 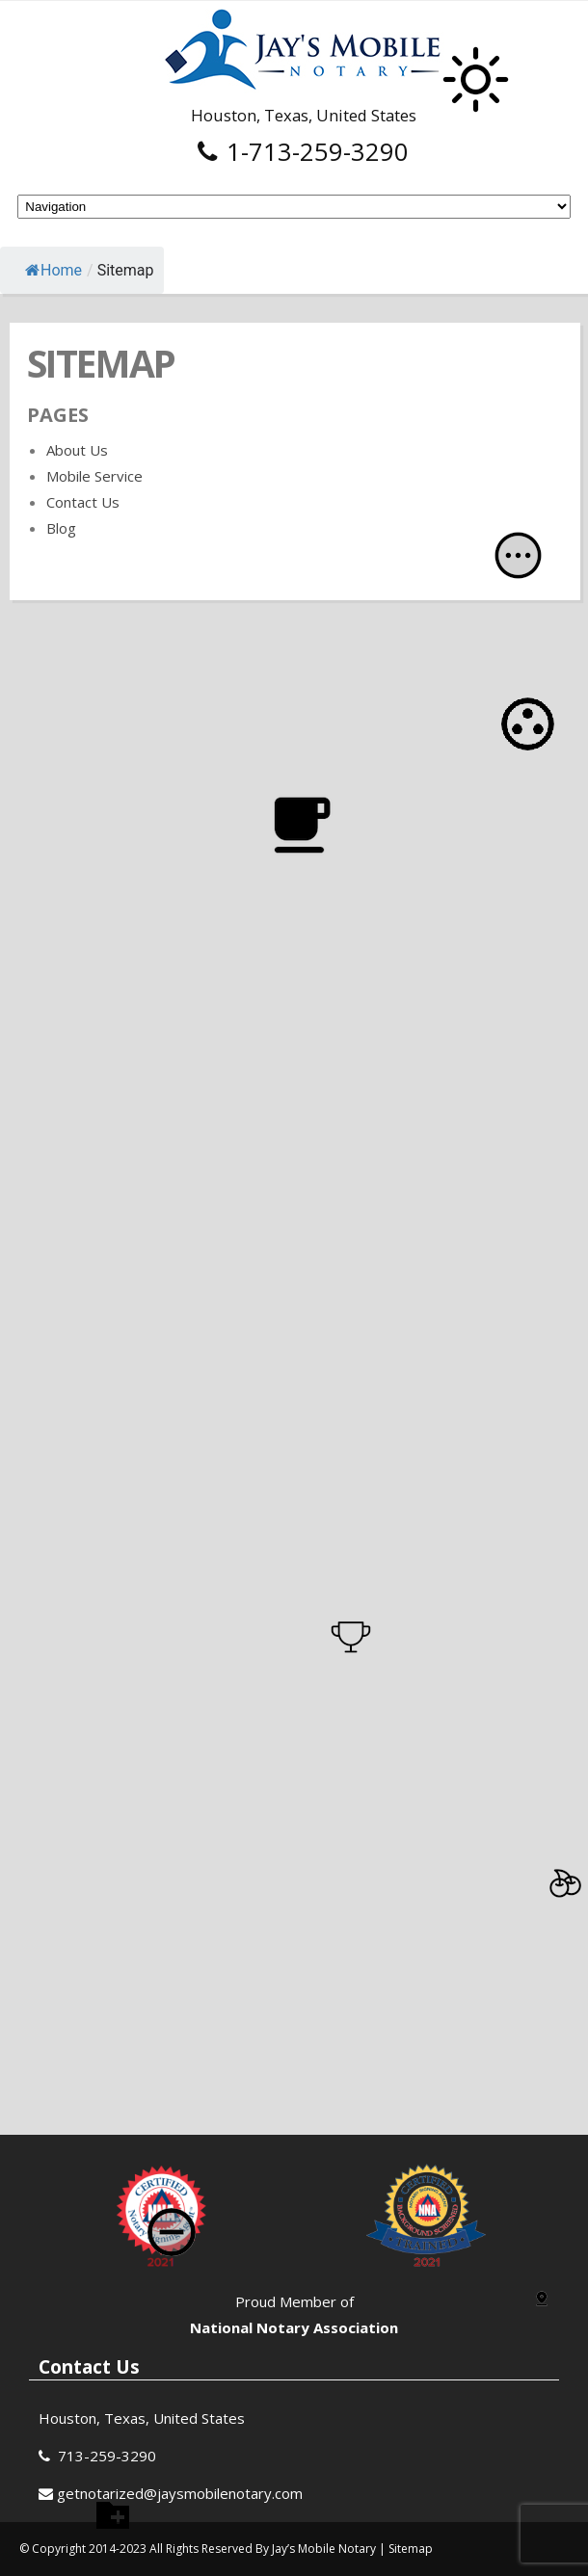 I want to click on view achievements or awards, so click(x=351, y=1636).